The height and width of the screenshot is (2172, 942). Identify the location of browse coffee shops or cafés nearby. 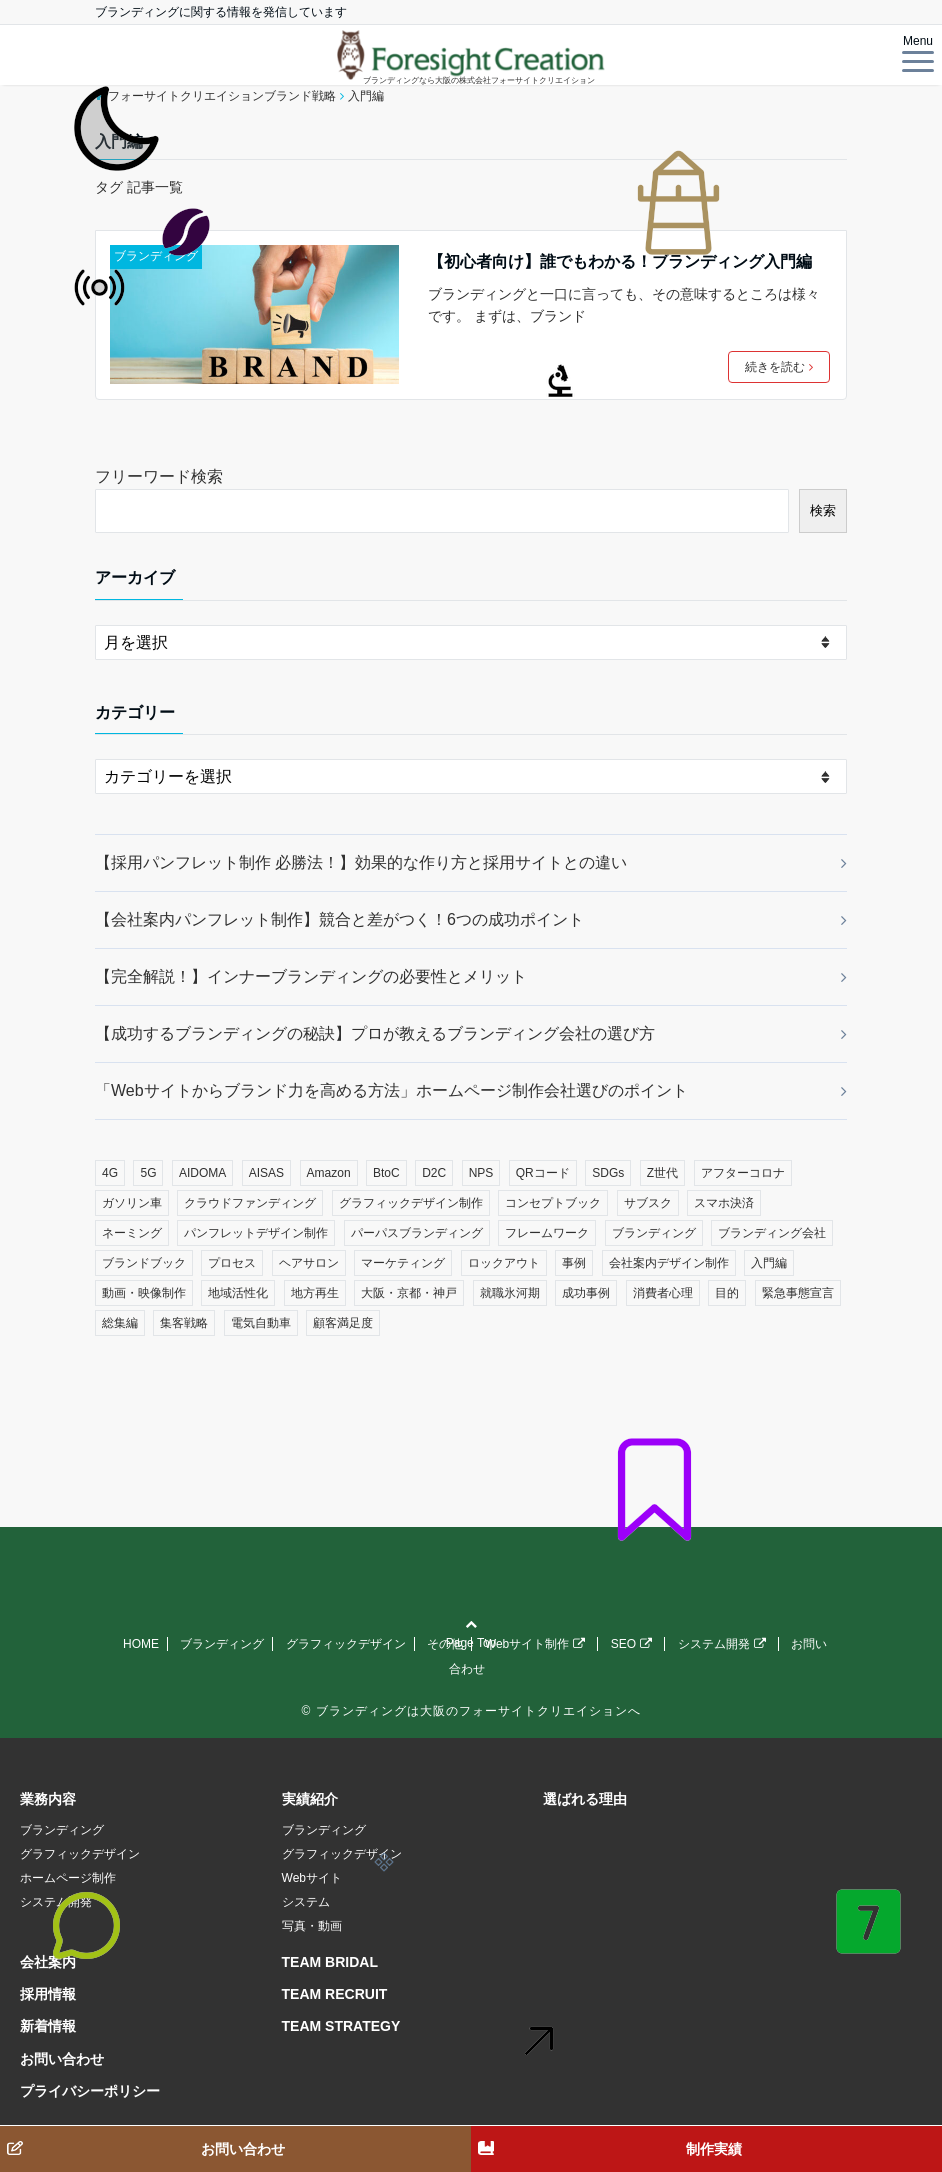
(186, 232).